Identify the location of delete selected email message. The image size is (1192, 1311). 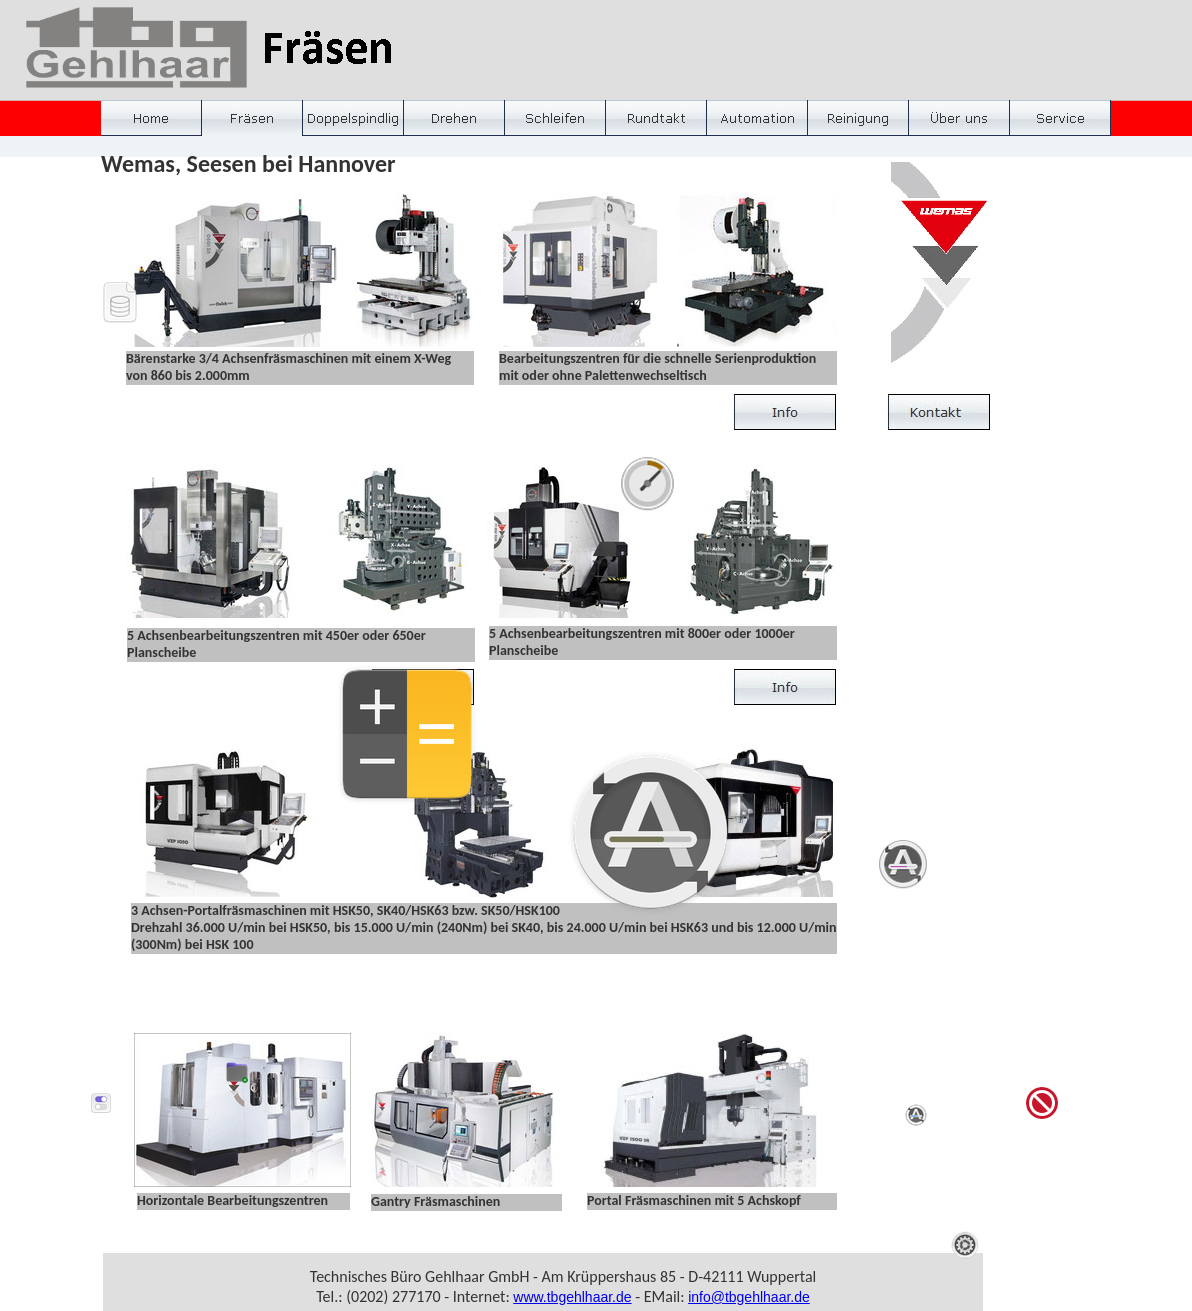
(1042, 1103).